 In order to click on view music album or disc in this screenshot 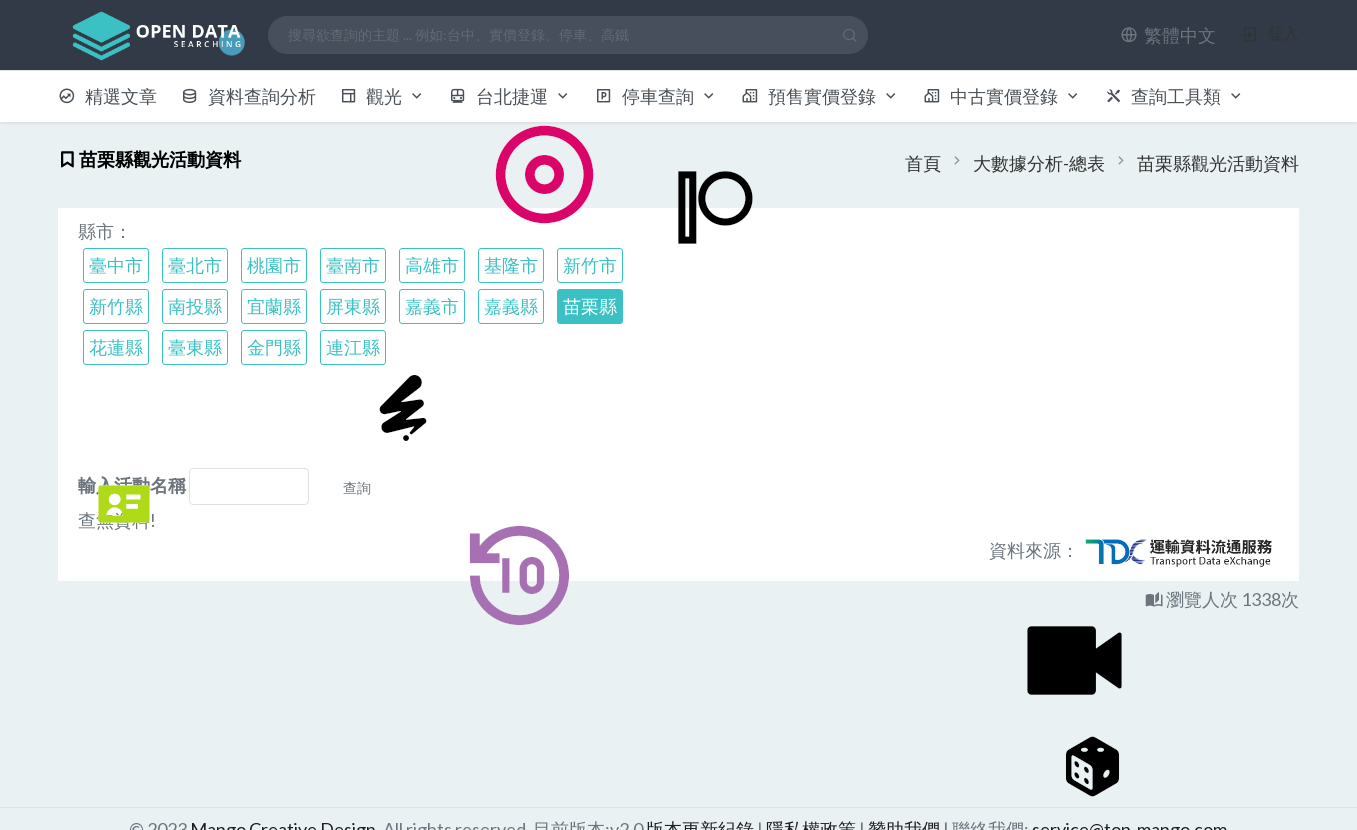, I will do `click(544, 174)`.